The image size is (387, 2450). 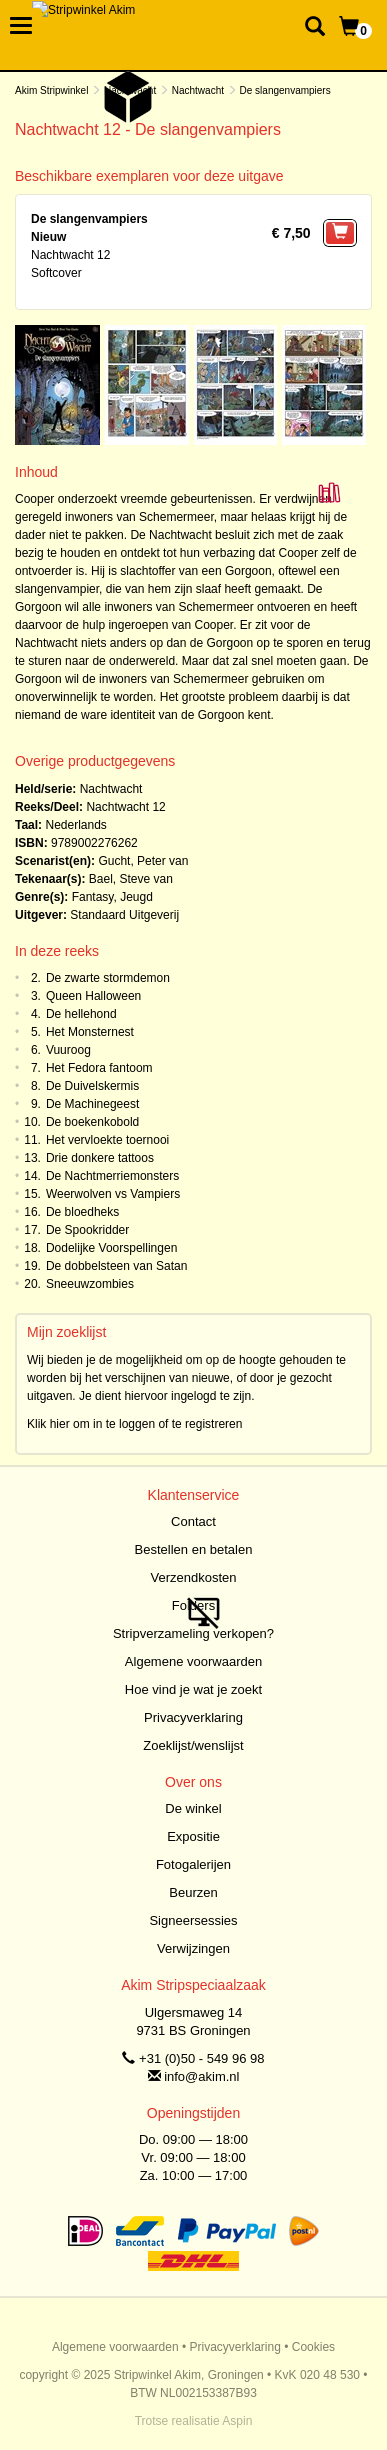 I want to click on desktop access is currently disabled, so click(x=204, y=1612).